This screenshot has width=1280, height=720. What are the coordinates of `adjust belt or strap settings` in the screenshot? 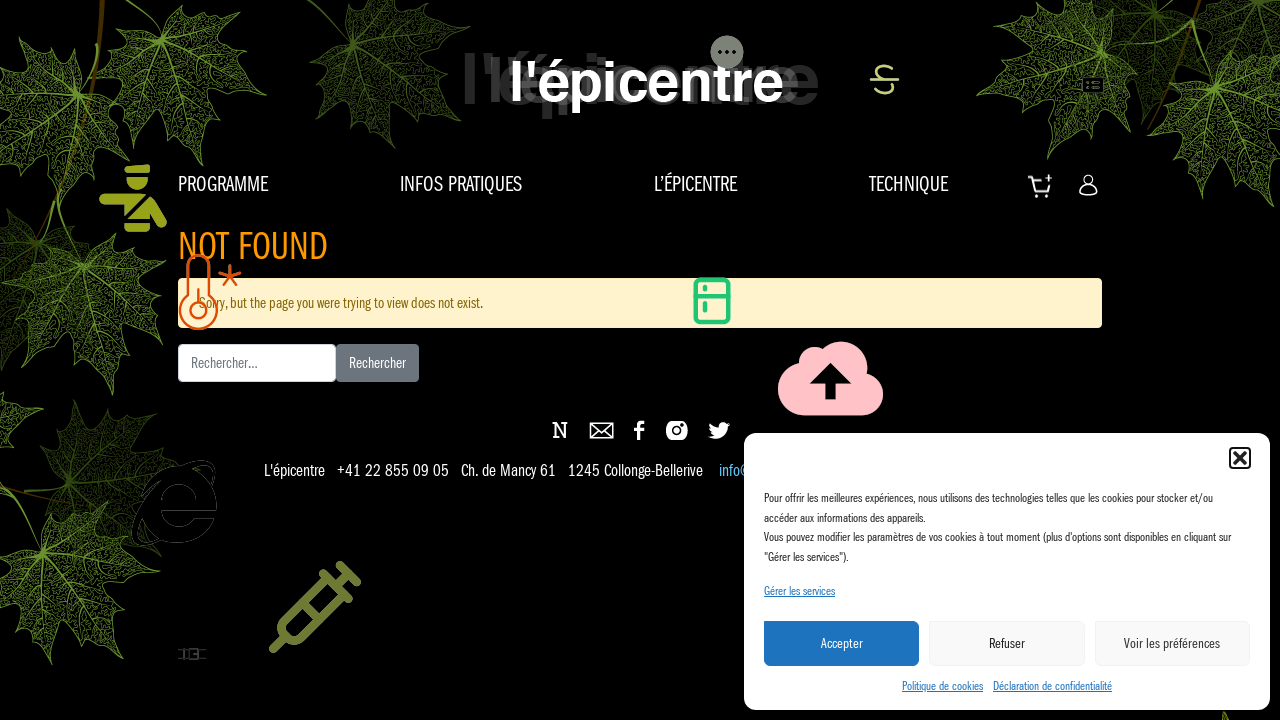 It's located at (192, 654).